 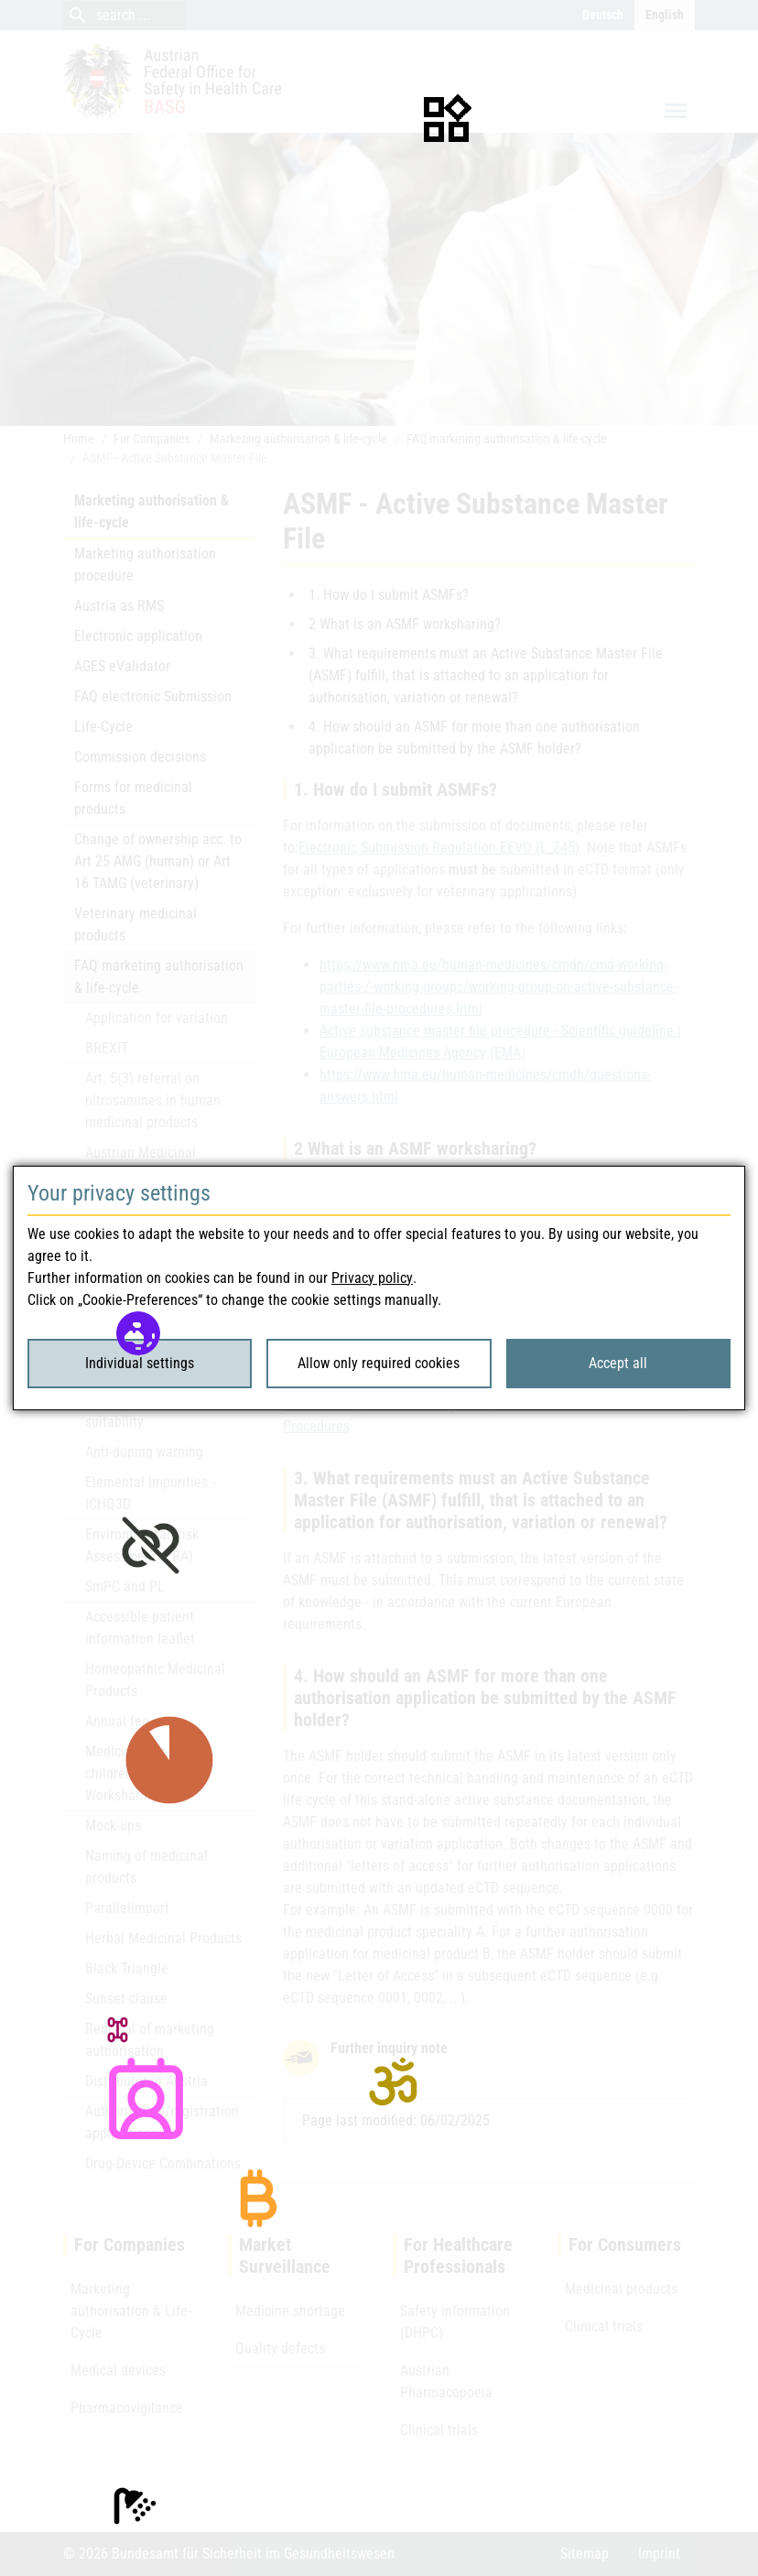 I want to click on select 4WD or all-wheel drive mode, so click(x=117, y=2029).